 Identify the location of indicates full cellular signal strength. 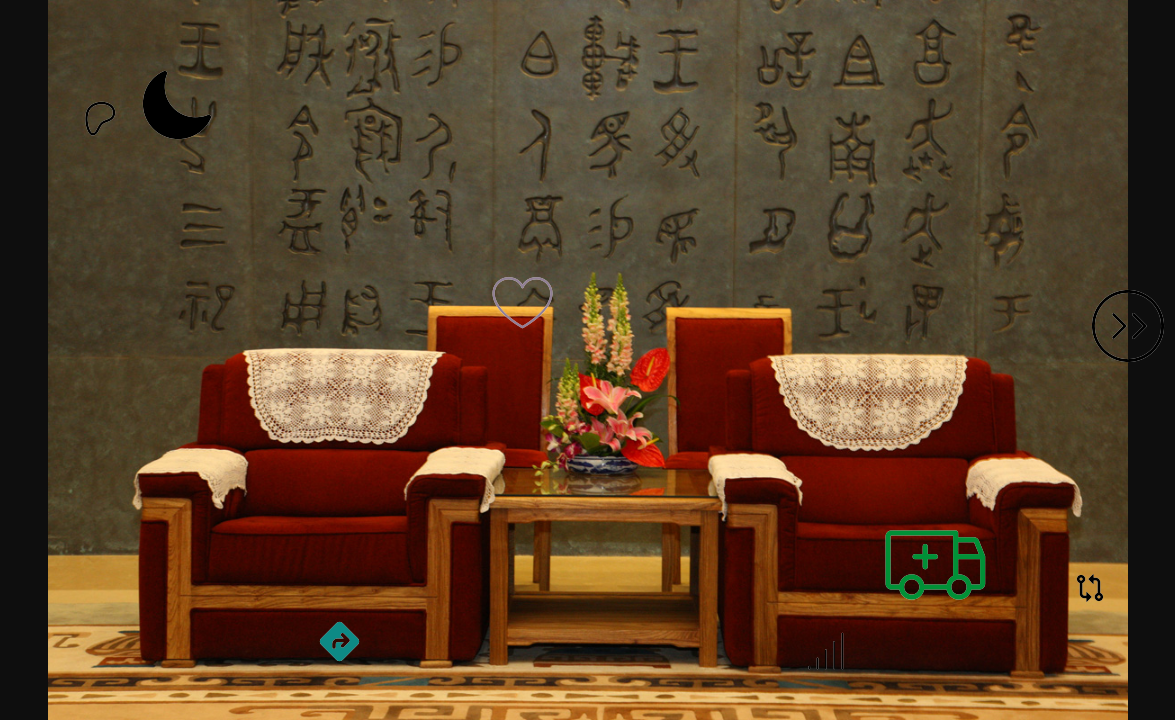
(827, 653).